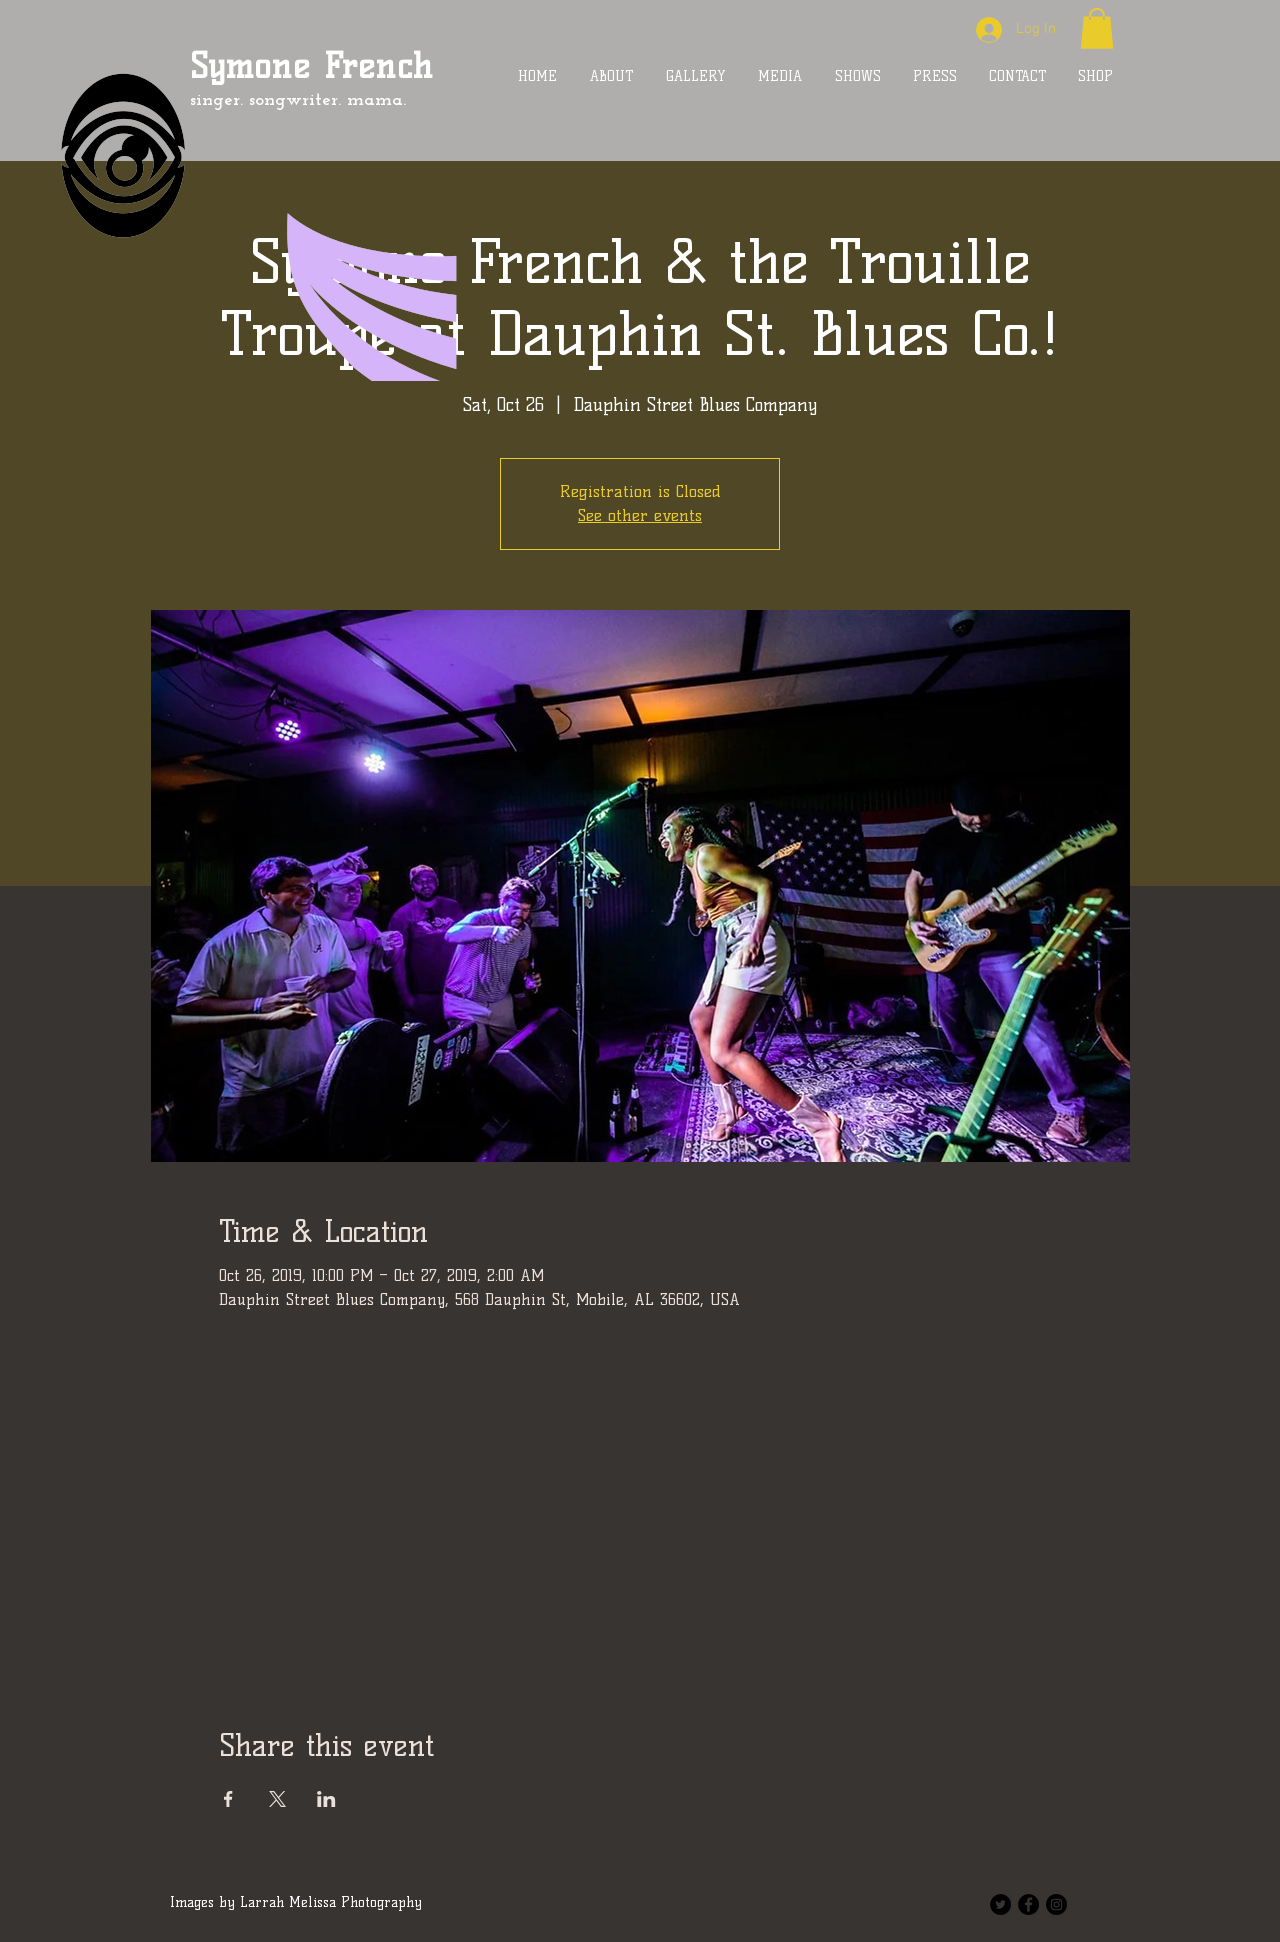  Describe the element at coordinates (372, 297) in the screenshot. I see `indicates windy weather conditions` at that location.